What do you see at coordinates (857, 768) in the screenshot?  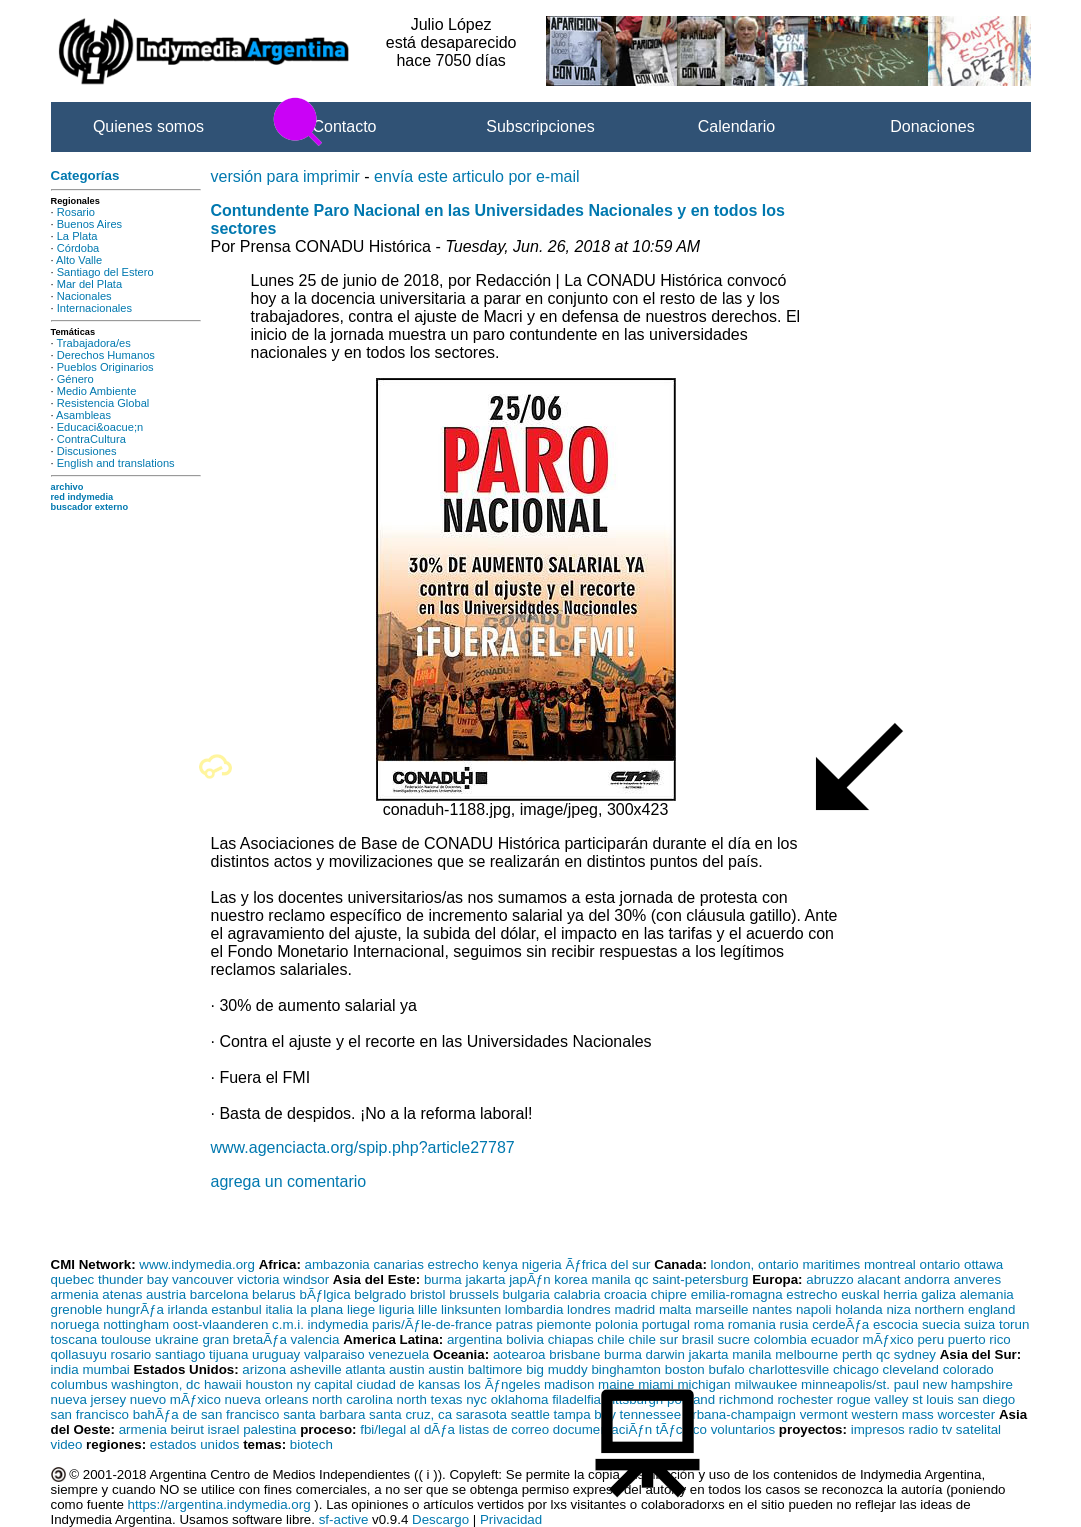 I see `navigate back and down` at bounding box center [857, 768].